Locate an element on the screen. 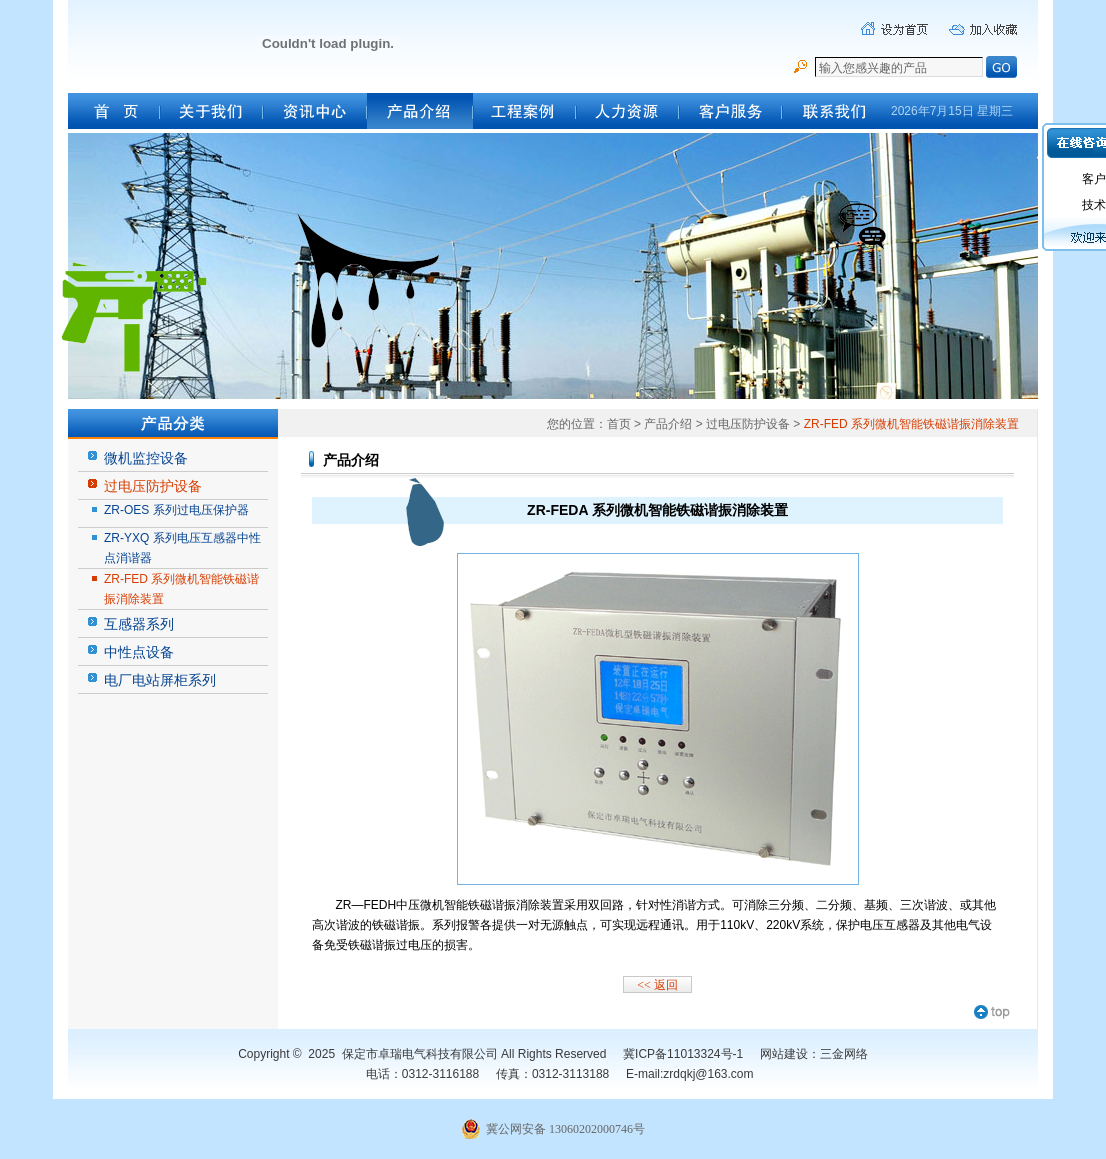 The width and height of the screenshot is (1106, 1159). select tec-9 weapon in game inventory is located at coordinates (134, 317).